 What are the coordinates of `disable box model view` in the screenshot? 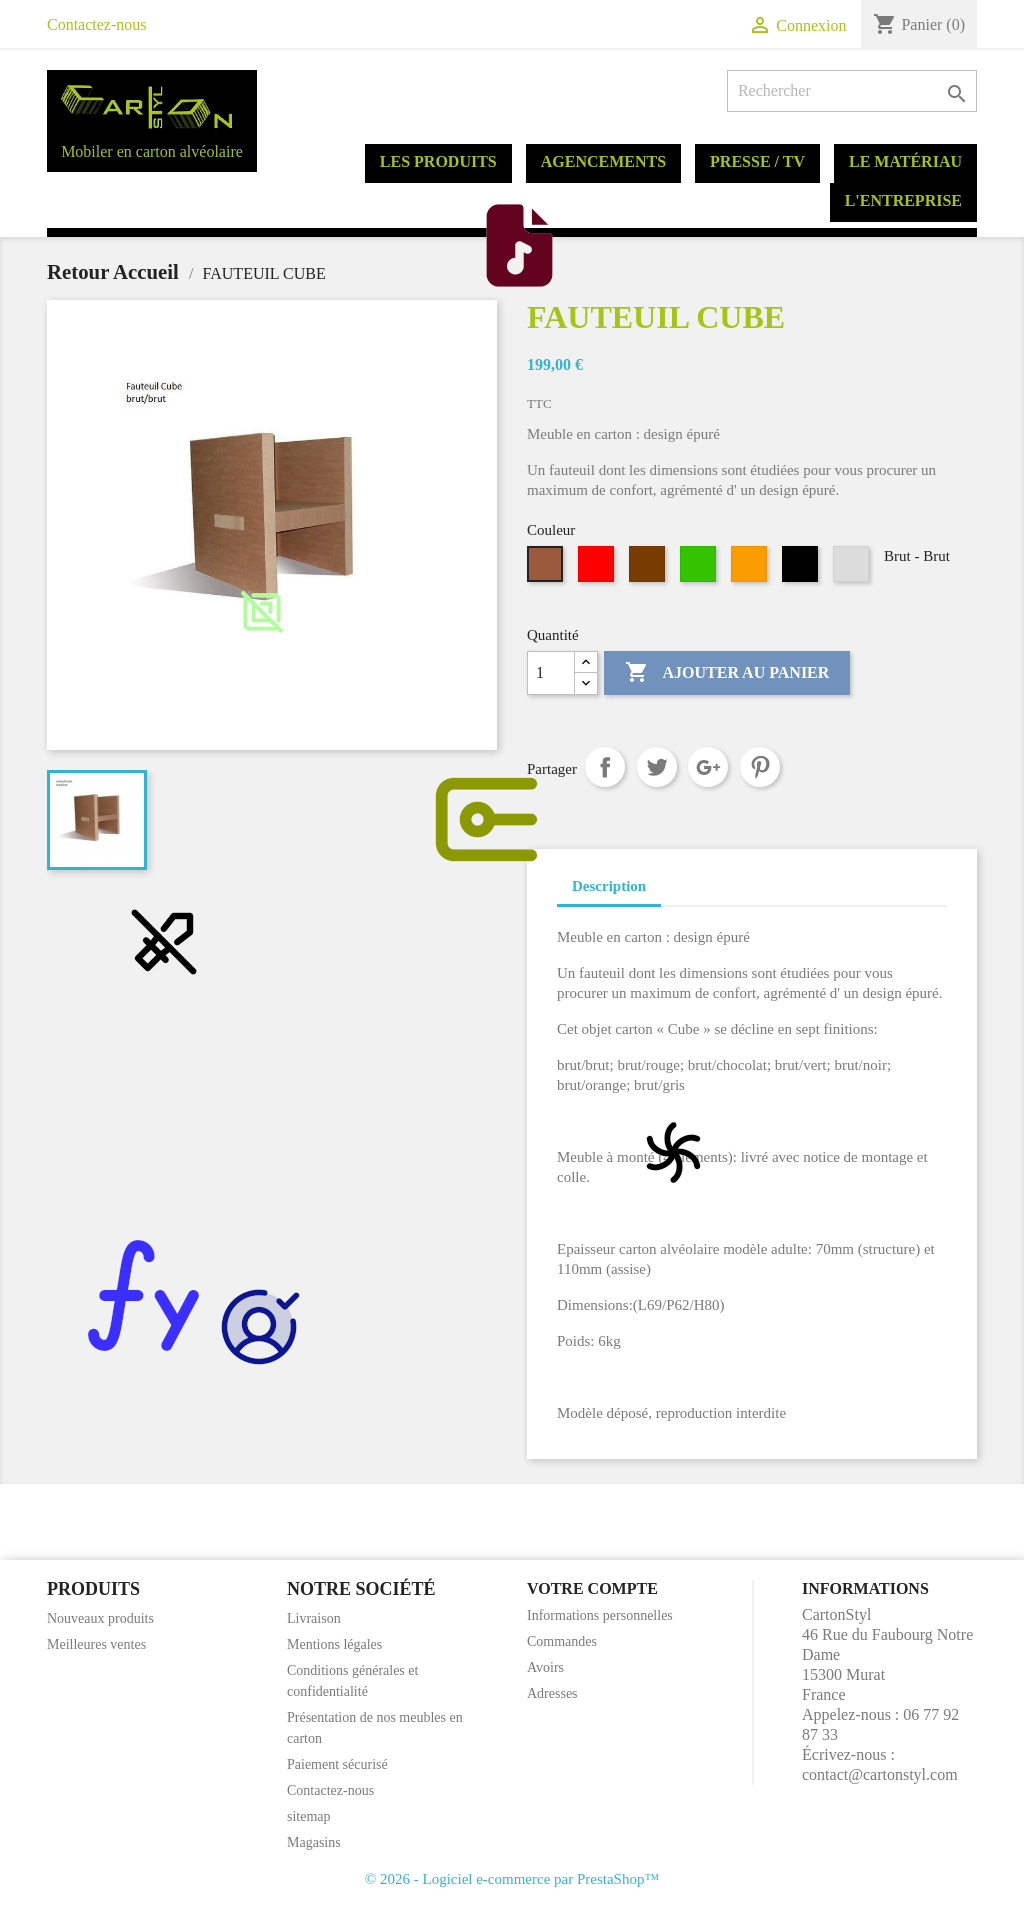 It's located at (262, 612).